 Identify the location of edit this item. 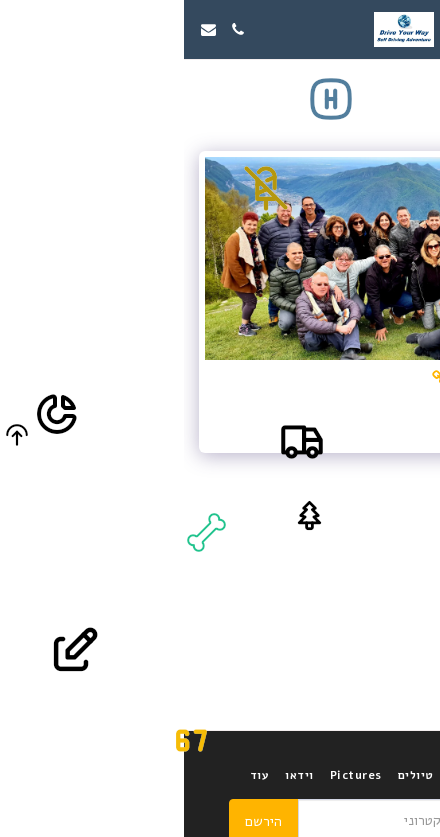
(74, 650).